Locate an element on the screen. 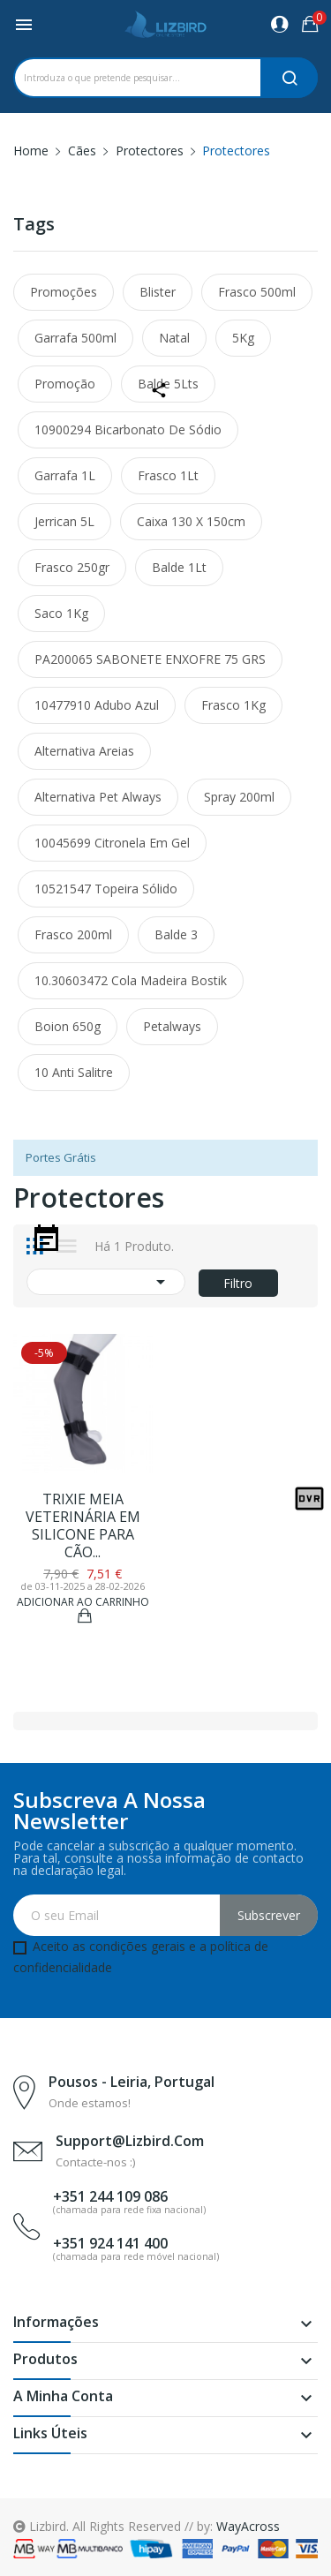  view event details or notes is located at coordinates (46, 1239).